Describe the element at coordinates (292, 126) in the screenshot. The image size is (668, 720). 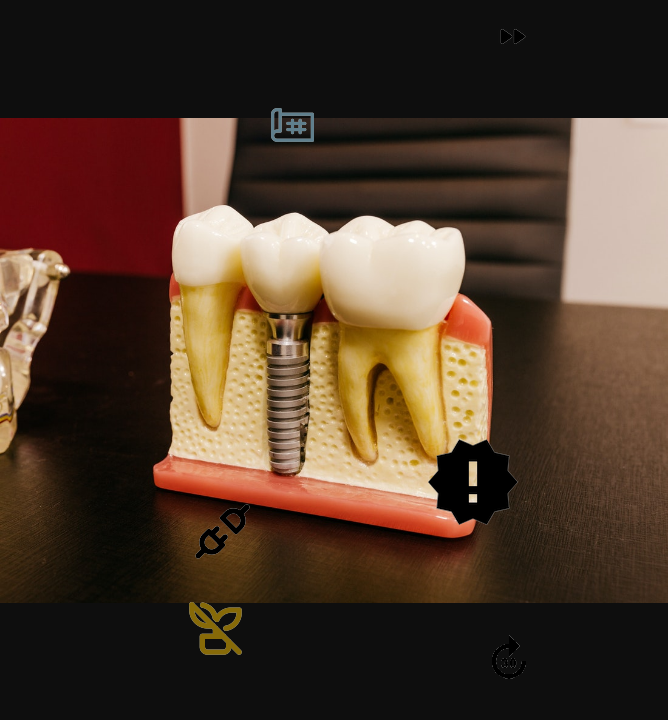
I see `view project blueprints or technical plans` at that location.